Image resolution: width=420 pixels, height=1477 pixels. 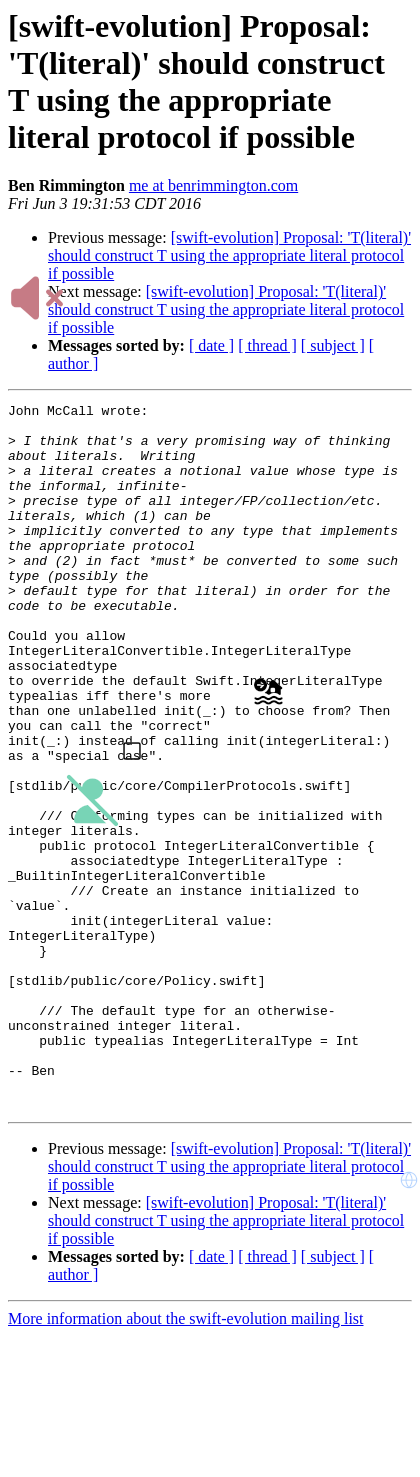 I want to click on blocked or banned user, so click(x=92, y=800).